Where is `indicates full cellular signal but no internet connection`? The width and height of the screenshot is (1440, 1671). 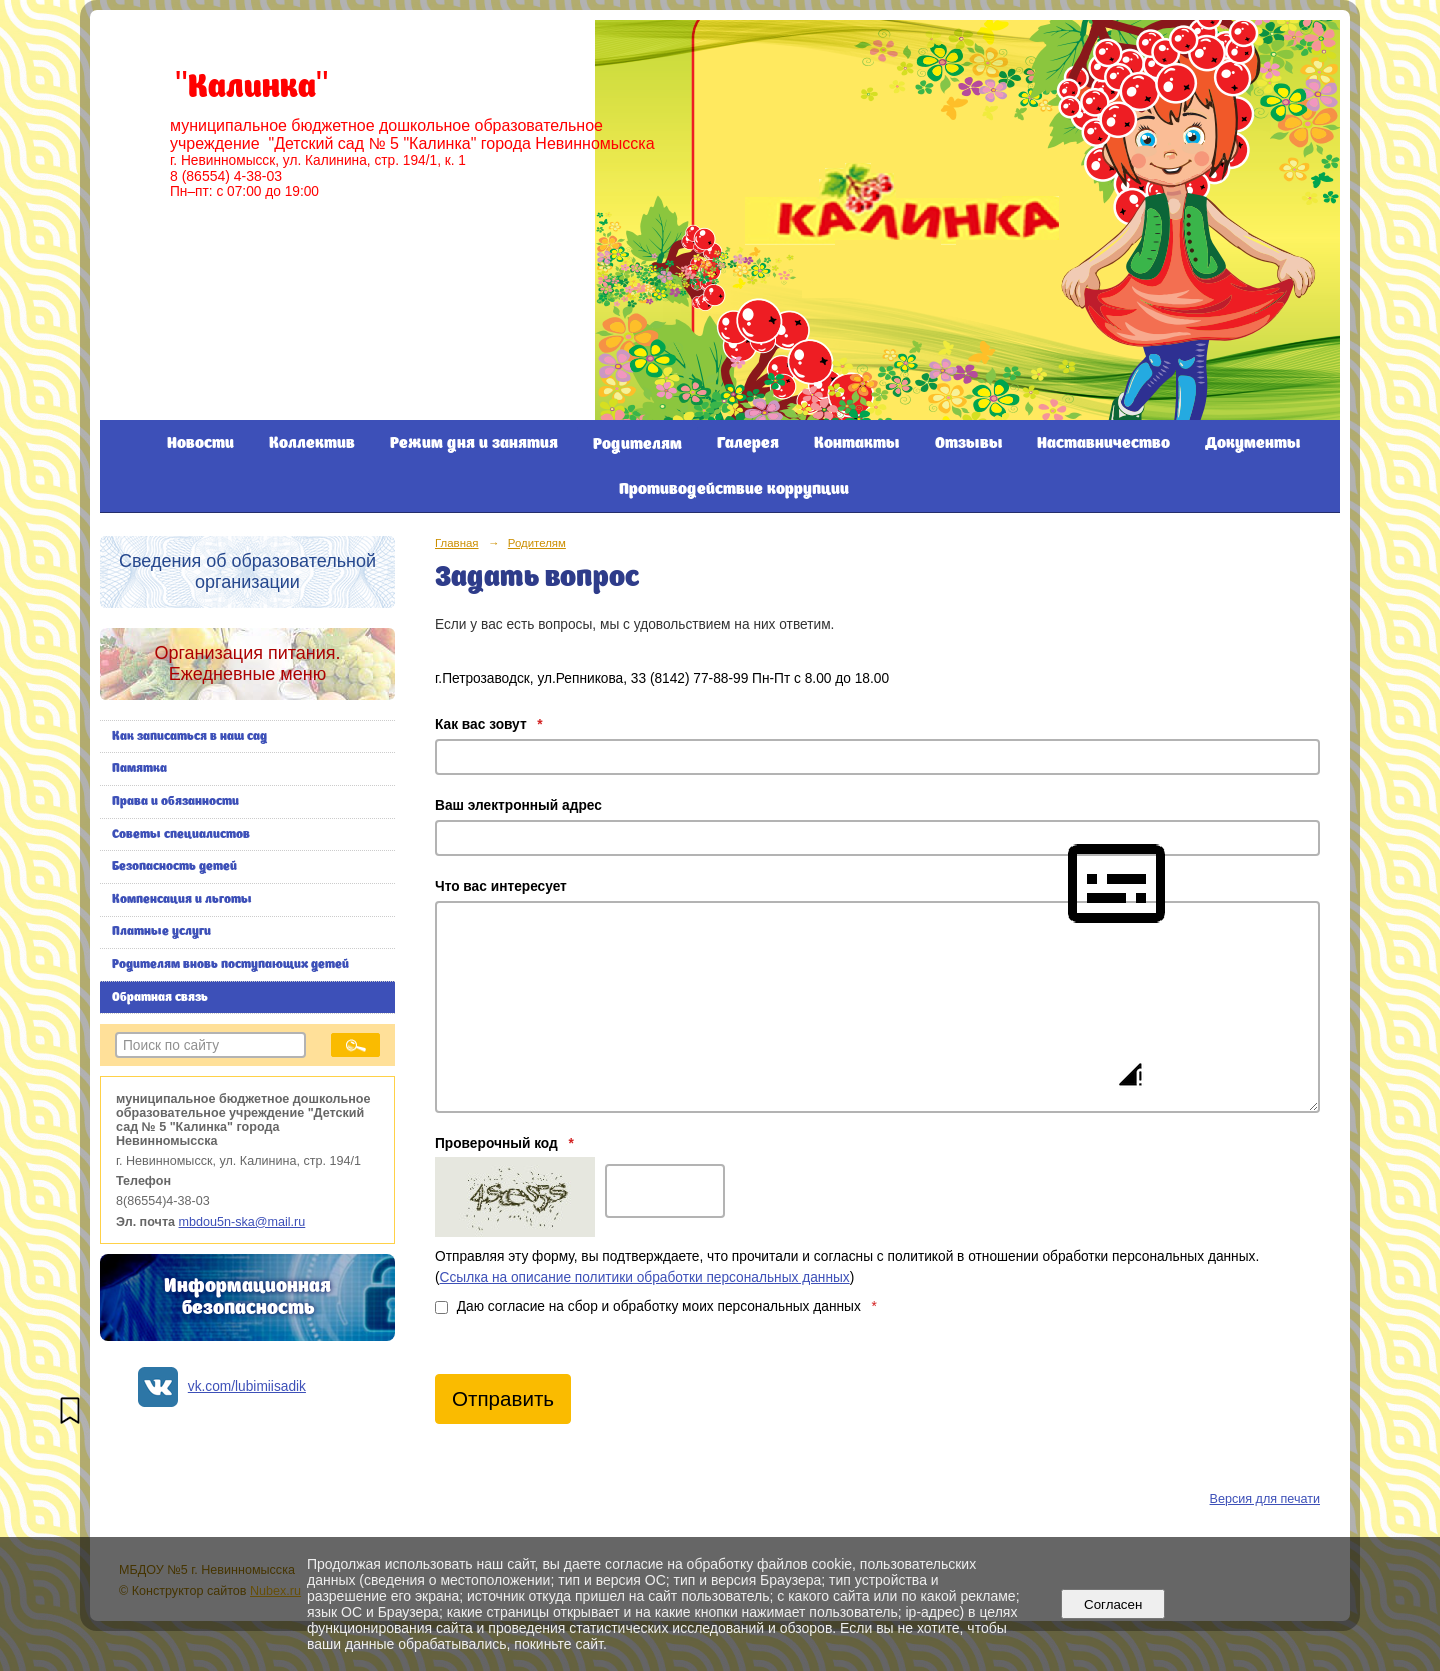 indicates full cellular signal but no internet connection is located at coordinates (1129, 1073).